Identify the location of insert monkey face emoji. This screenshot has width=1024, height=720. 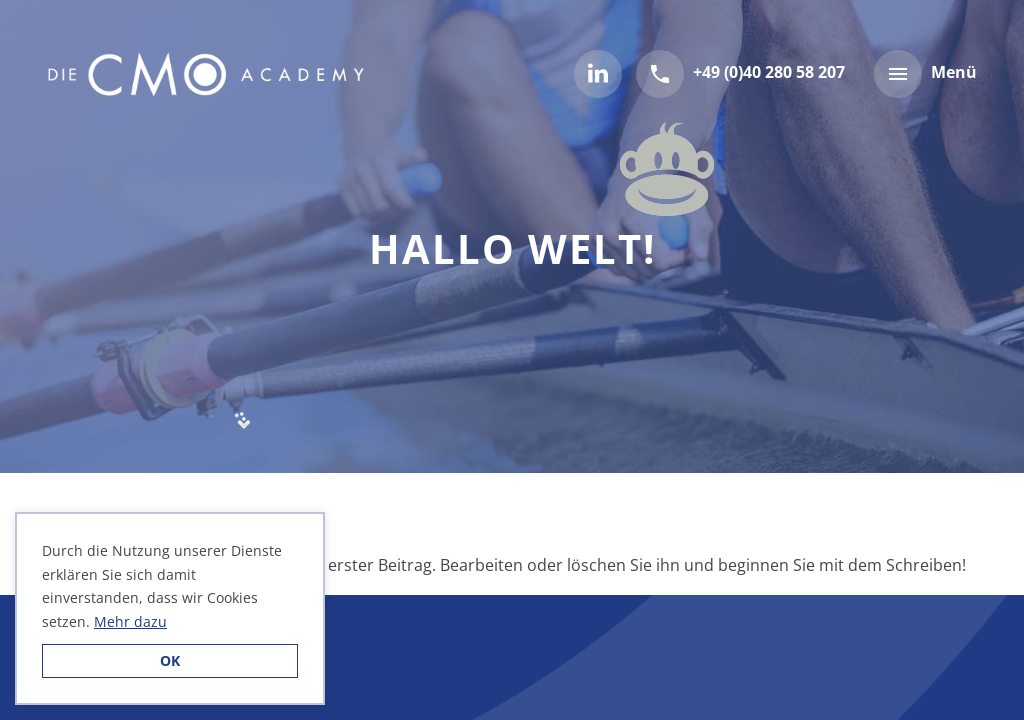
(667, 169).